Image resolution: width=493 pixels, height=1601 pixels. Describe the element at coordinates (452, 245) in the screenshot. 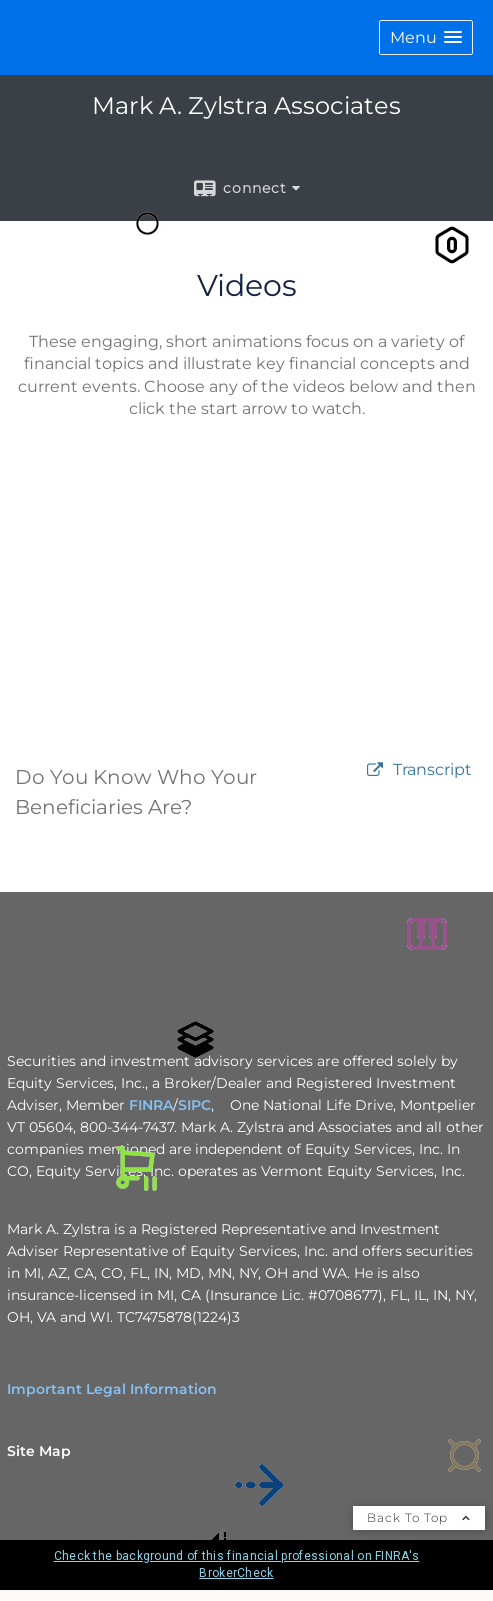

I see `indicates an "O" option or category in a hexagonal badge` at that location.